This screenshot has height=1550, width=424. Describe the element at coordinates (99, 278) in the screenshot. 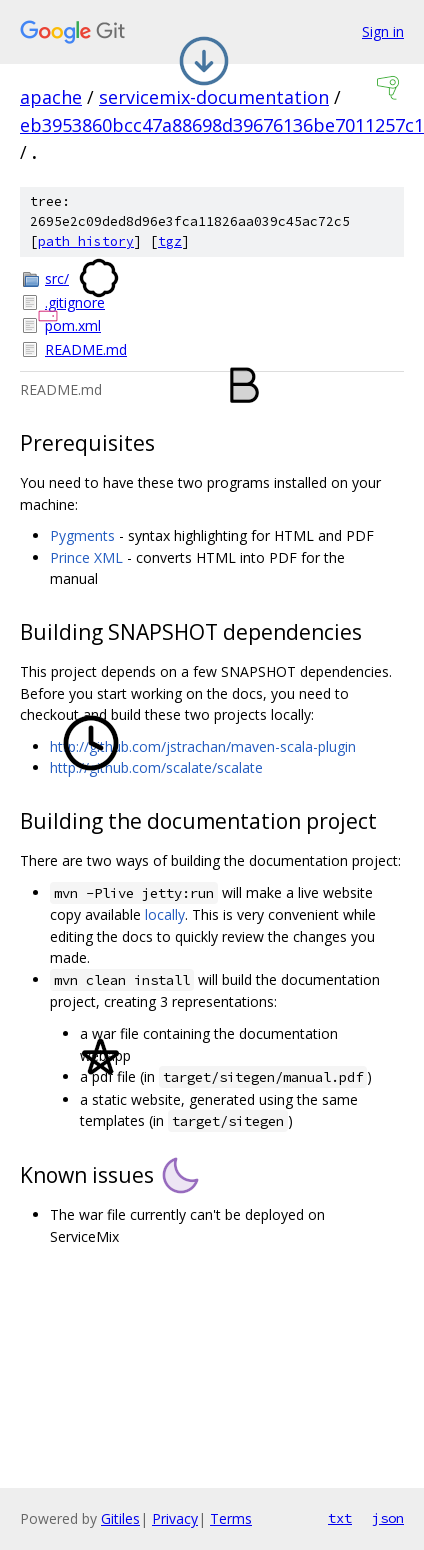

I see `indicates a badge or achievement placeholder` at that location.